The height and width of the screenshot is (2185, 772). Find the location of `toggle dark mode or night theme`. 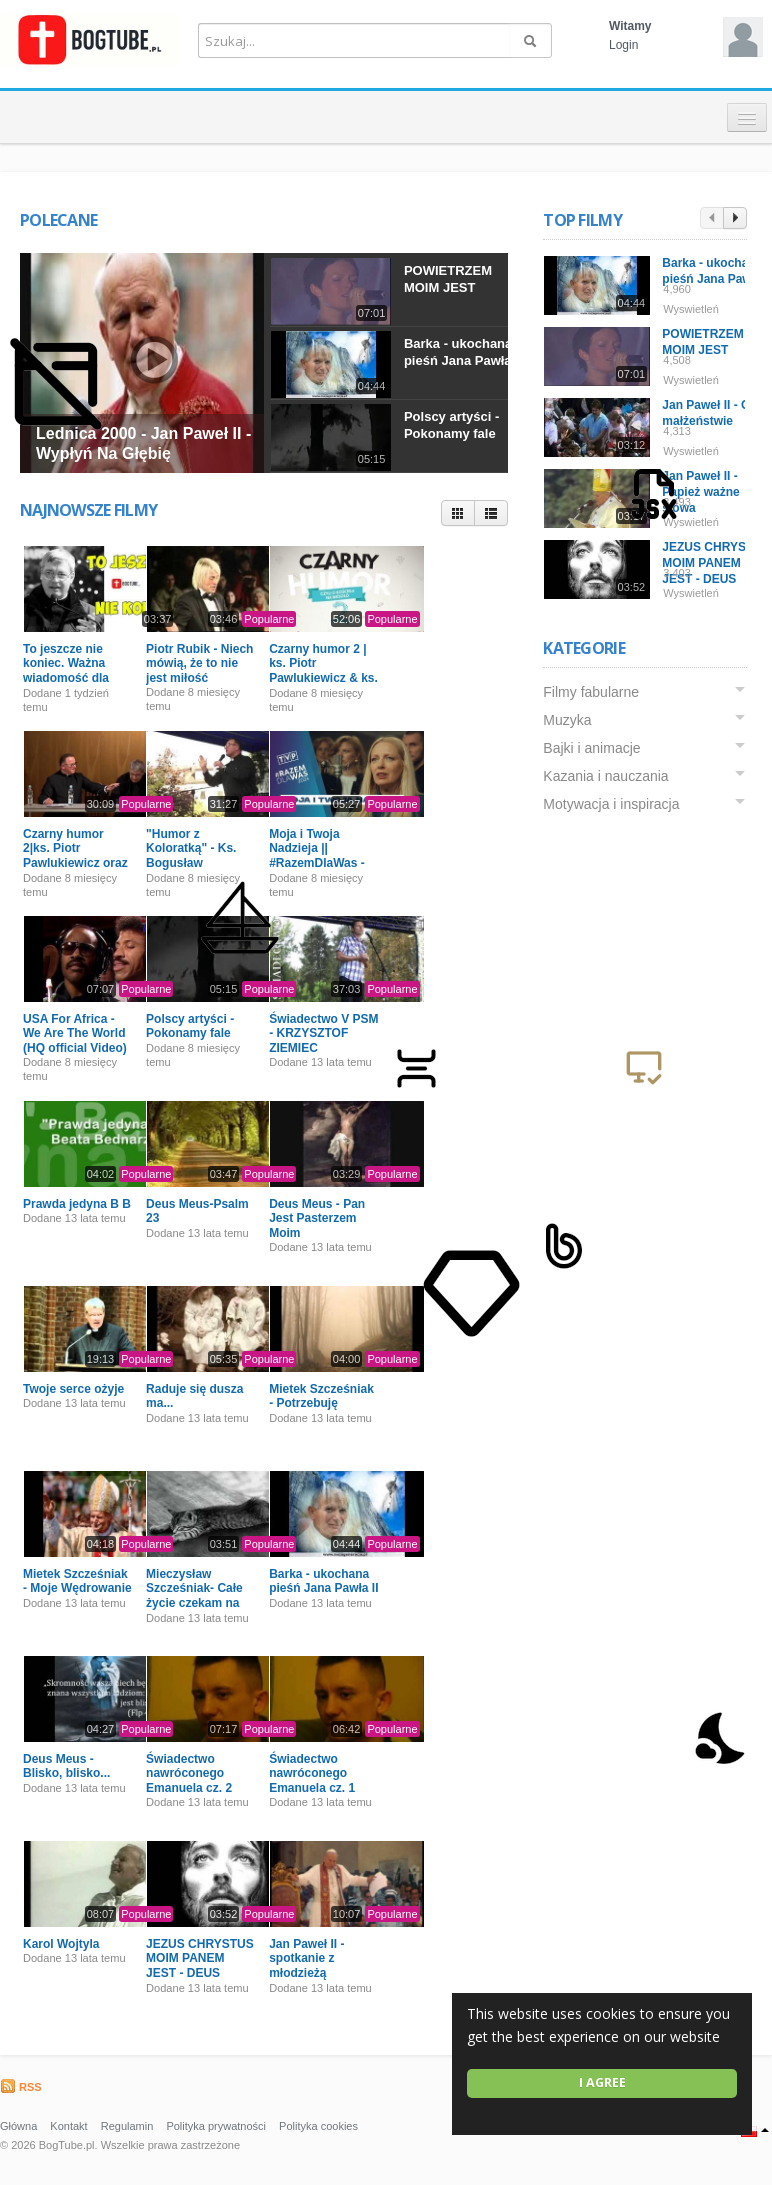

toggle dark mode or night theme is located at coordinates (724, 1738).